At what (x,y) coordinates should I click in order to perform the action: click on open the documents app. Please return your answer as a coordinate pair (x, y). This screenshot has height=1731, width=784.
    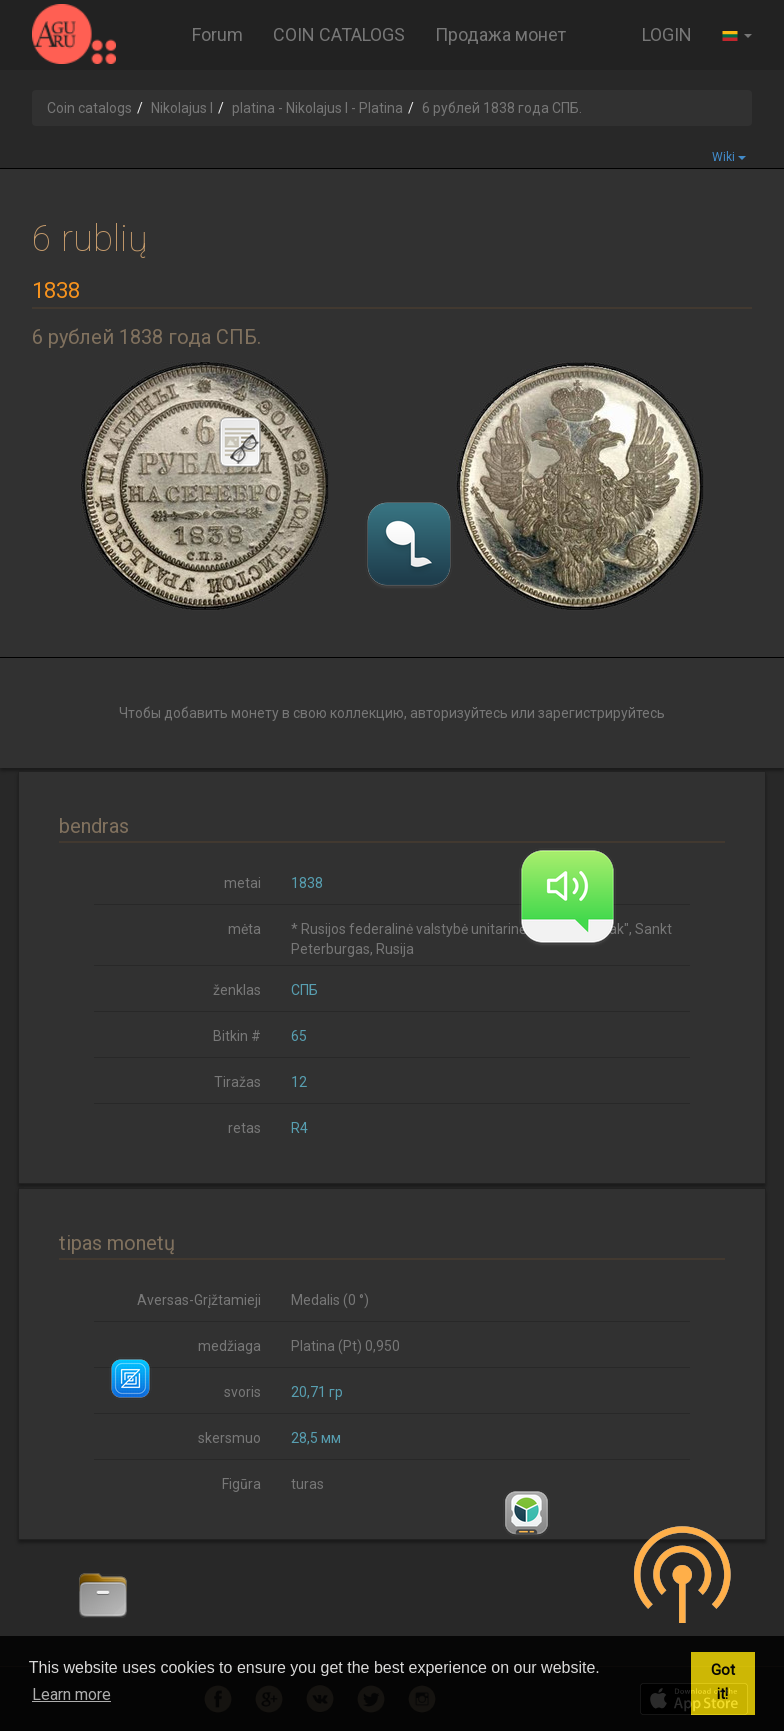
    Looking at the image, I should click on (240, 442).